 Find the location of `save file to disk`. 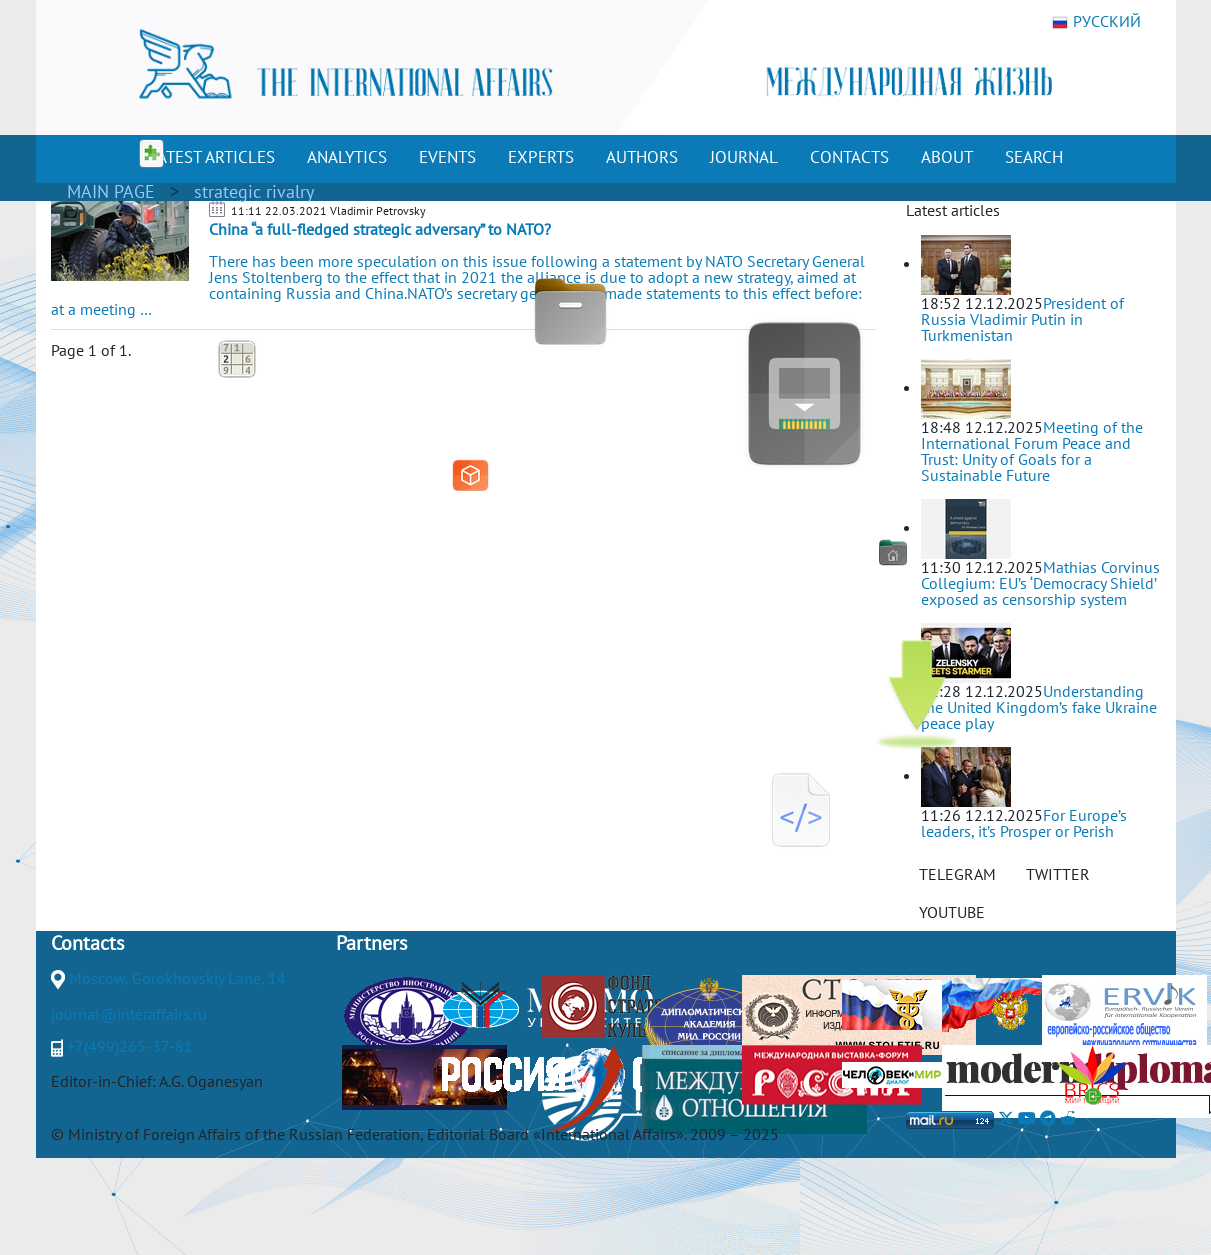

save file to disk is located at coordinates (917, 688).